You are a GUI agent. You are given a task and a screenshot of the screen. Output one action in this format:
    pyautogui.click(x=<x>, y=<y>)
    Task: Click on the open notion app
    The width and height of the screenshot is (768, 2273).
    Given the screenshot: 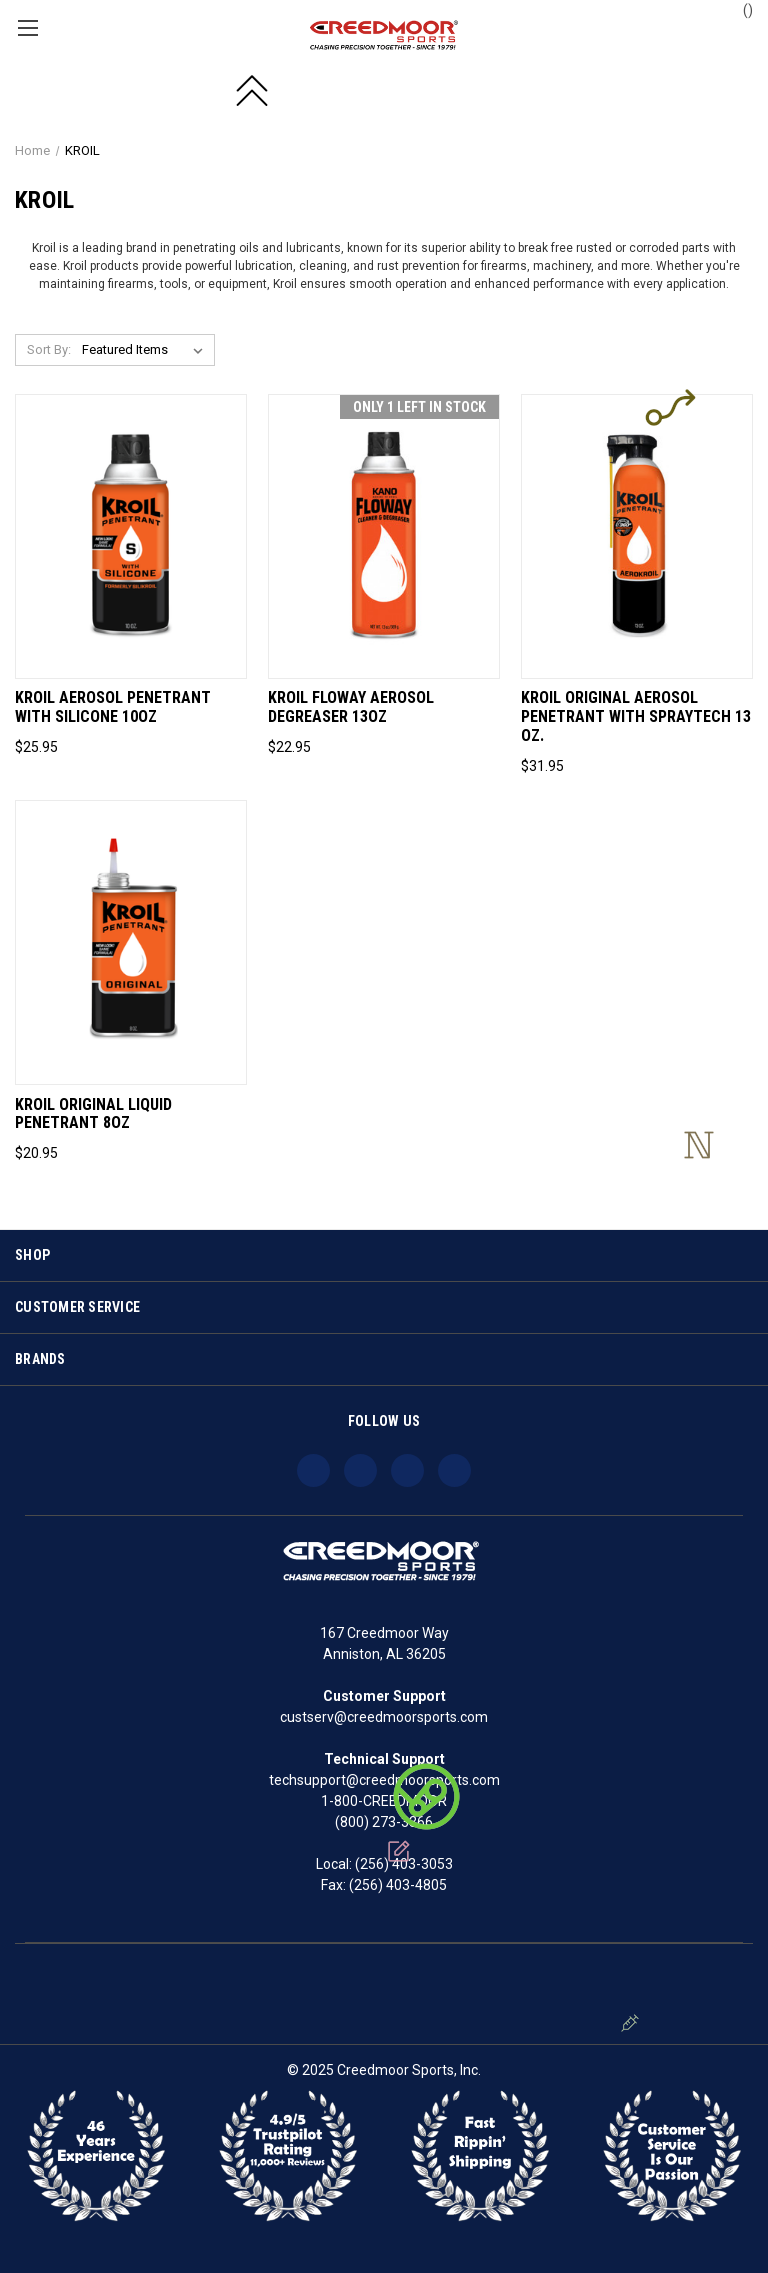 What is the action you would take?
    pyautogui.click(x=699, y=1145)
    